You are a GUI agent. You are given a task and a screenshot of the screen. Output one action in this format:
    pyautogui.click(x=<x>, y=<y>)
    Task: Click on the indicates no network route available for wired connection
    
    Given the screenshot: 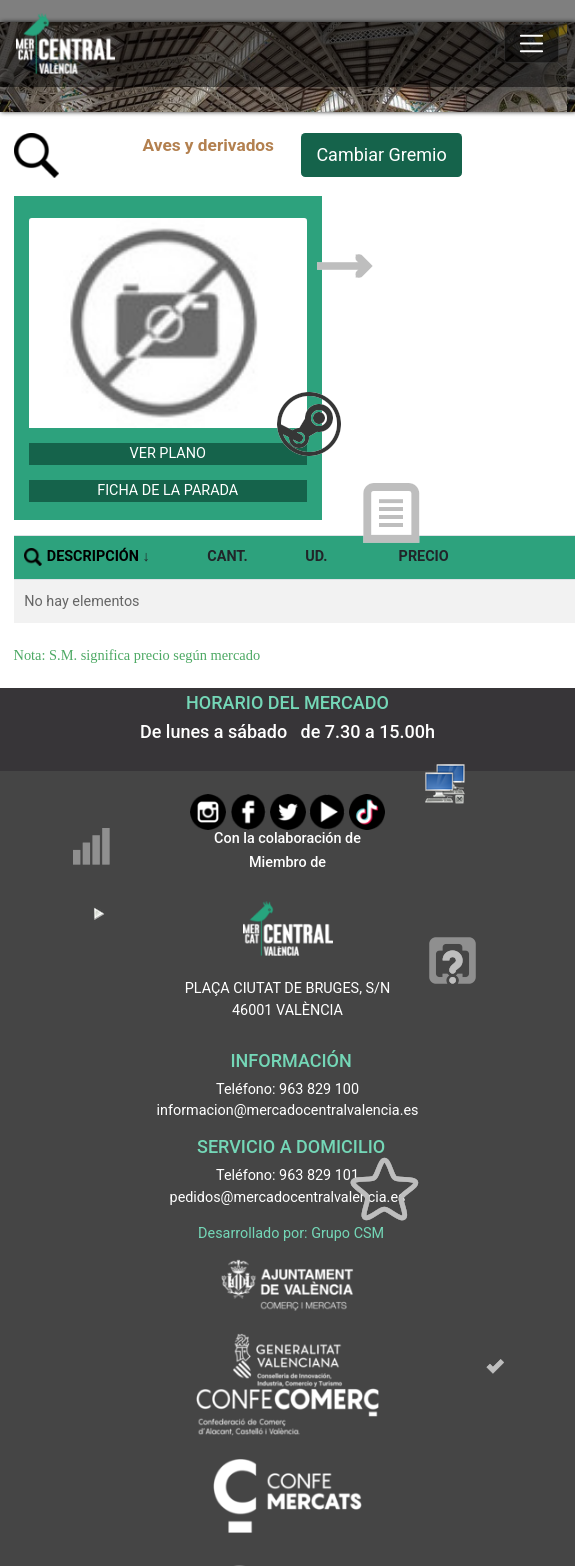 What is the action you would take?
    pyautogui.click(x=452, y=960)
    